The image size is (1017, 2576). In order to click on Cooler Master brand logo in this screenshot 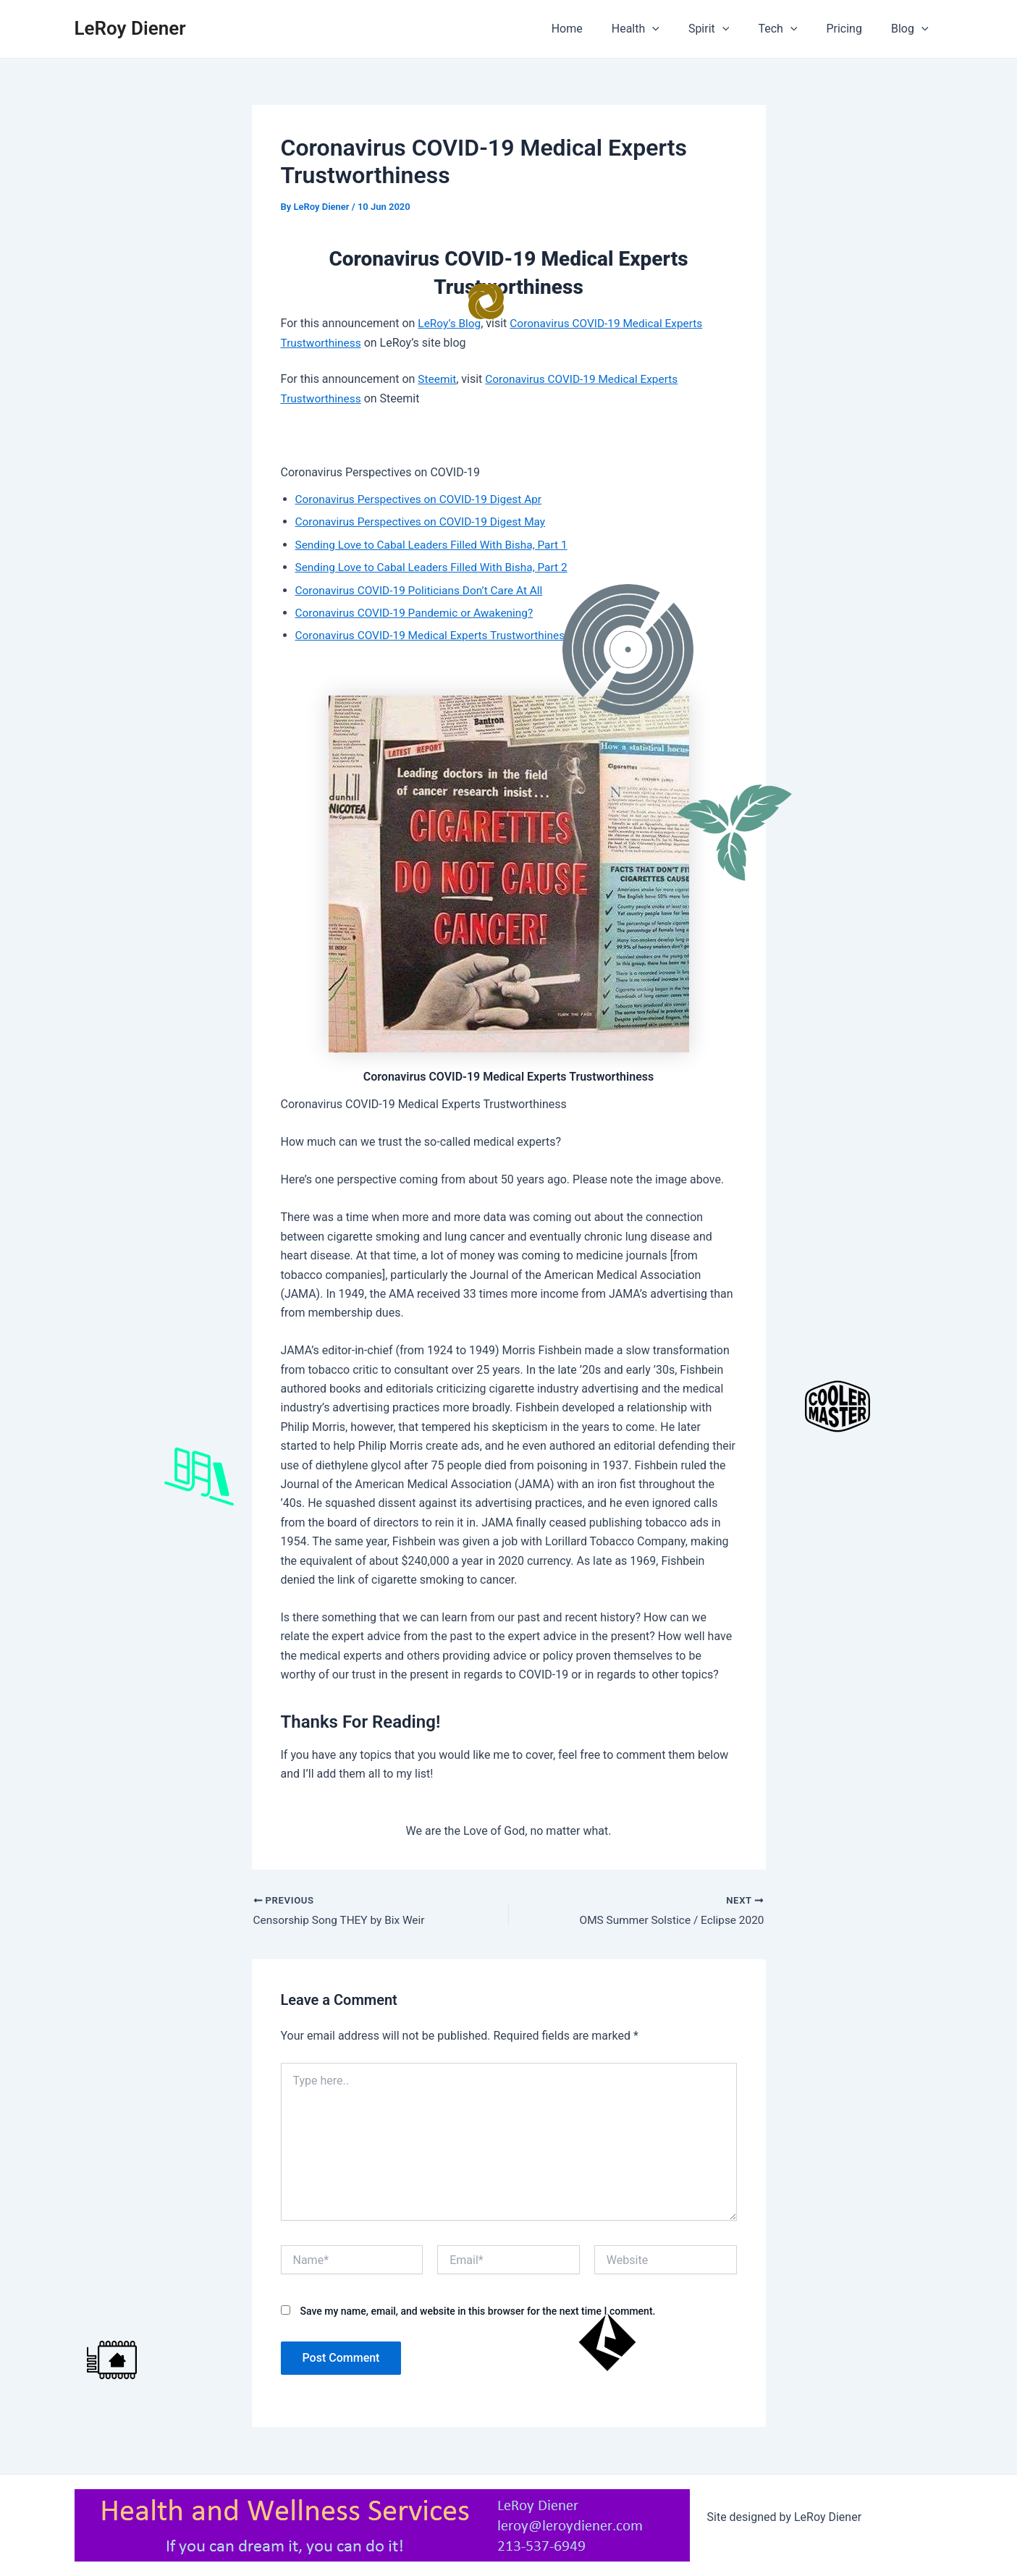, I will do `click(837, 1406)`.